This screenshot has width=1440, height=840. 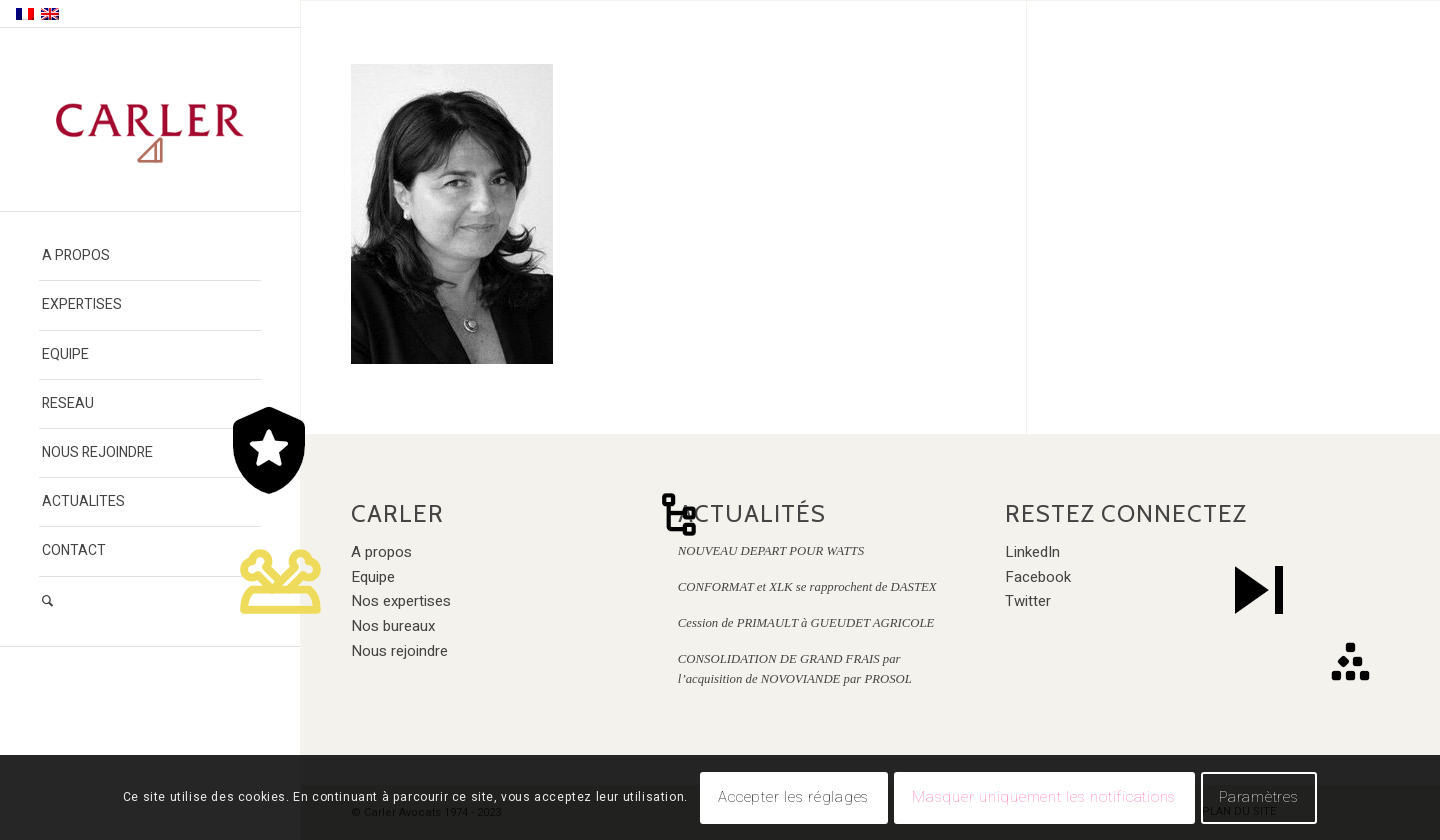 I want to click on view stacked or layered resources, so click(x=1350, y=661).